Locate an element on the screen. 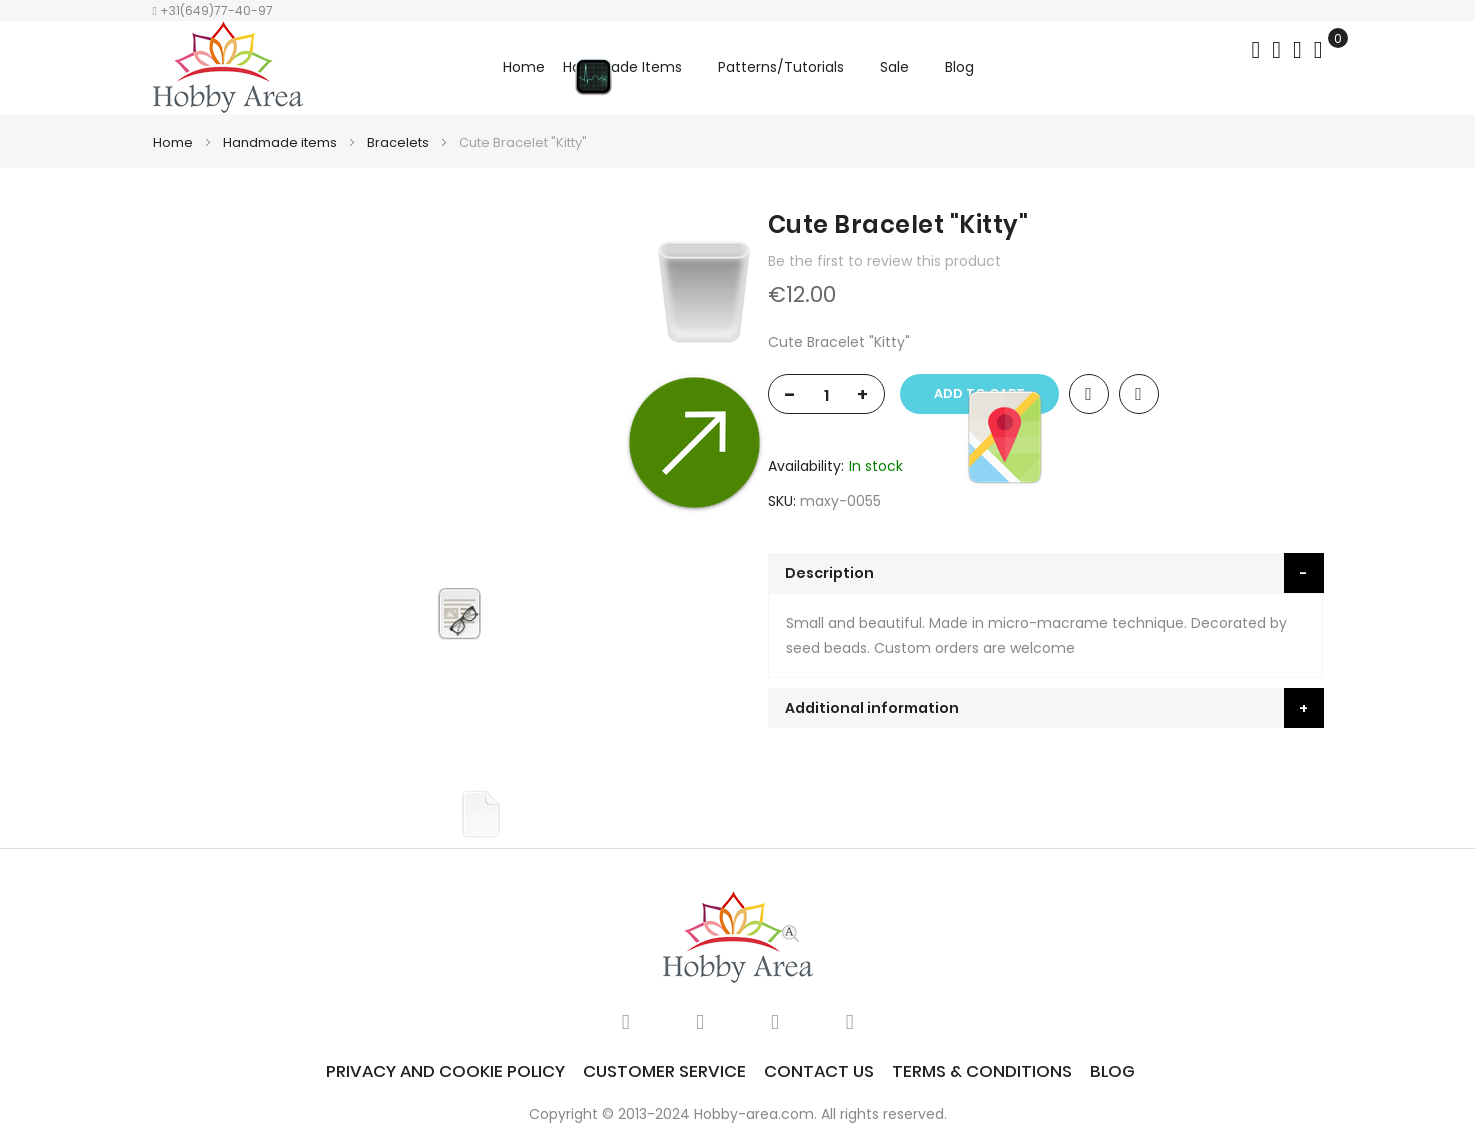 The image size is (1475, 1142). empty trash bin ready to receive deleted files is located at coordinates (704, 291).